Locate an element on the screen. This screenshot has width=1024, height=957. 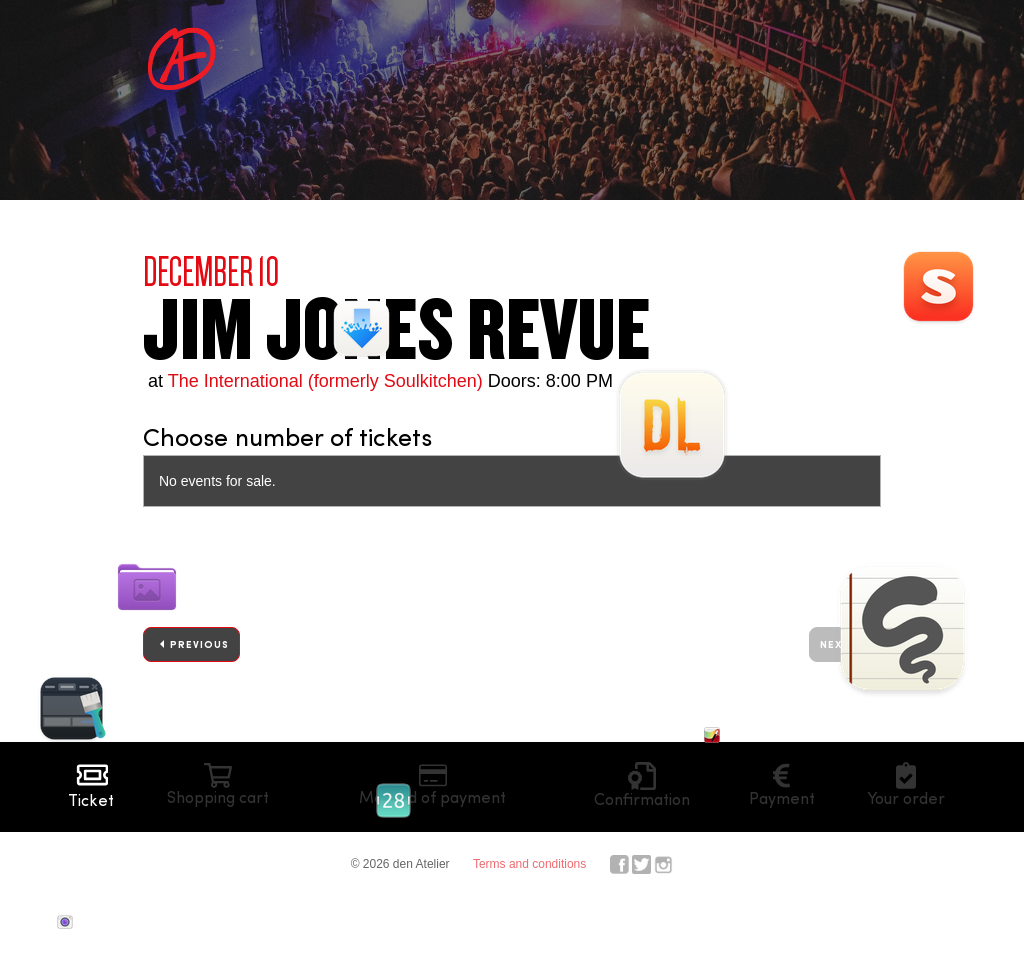
open the gnome calendar app is located at coordinates (393, 800).